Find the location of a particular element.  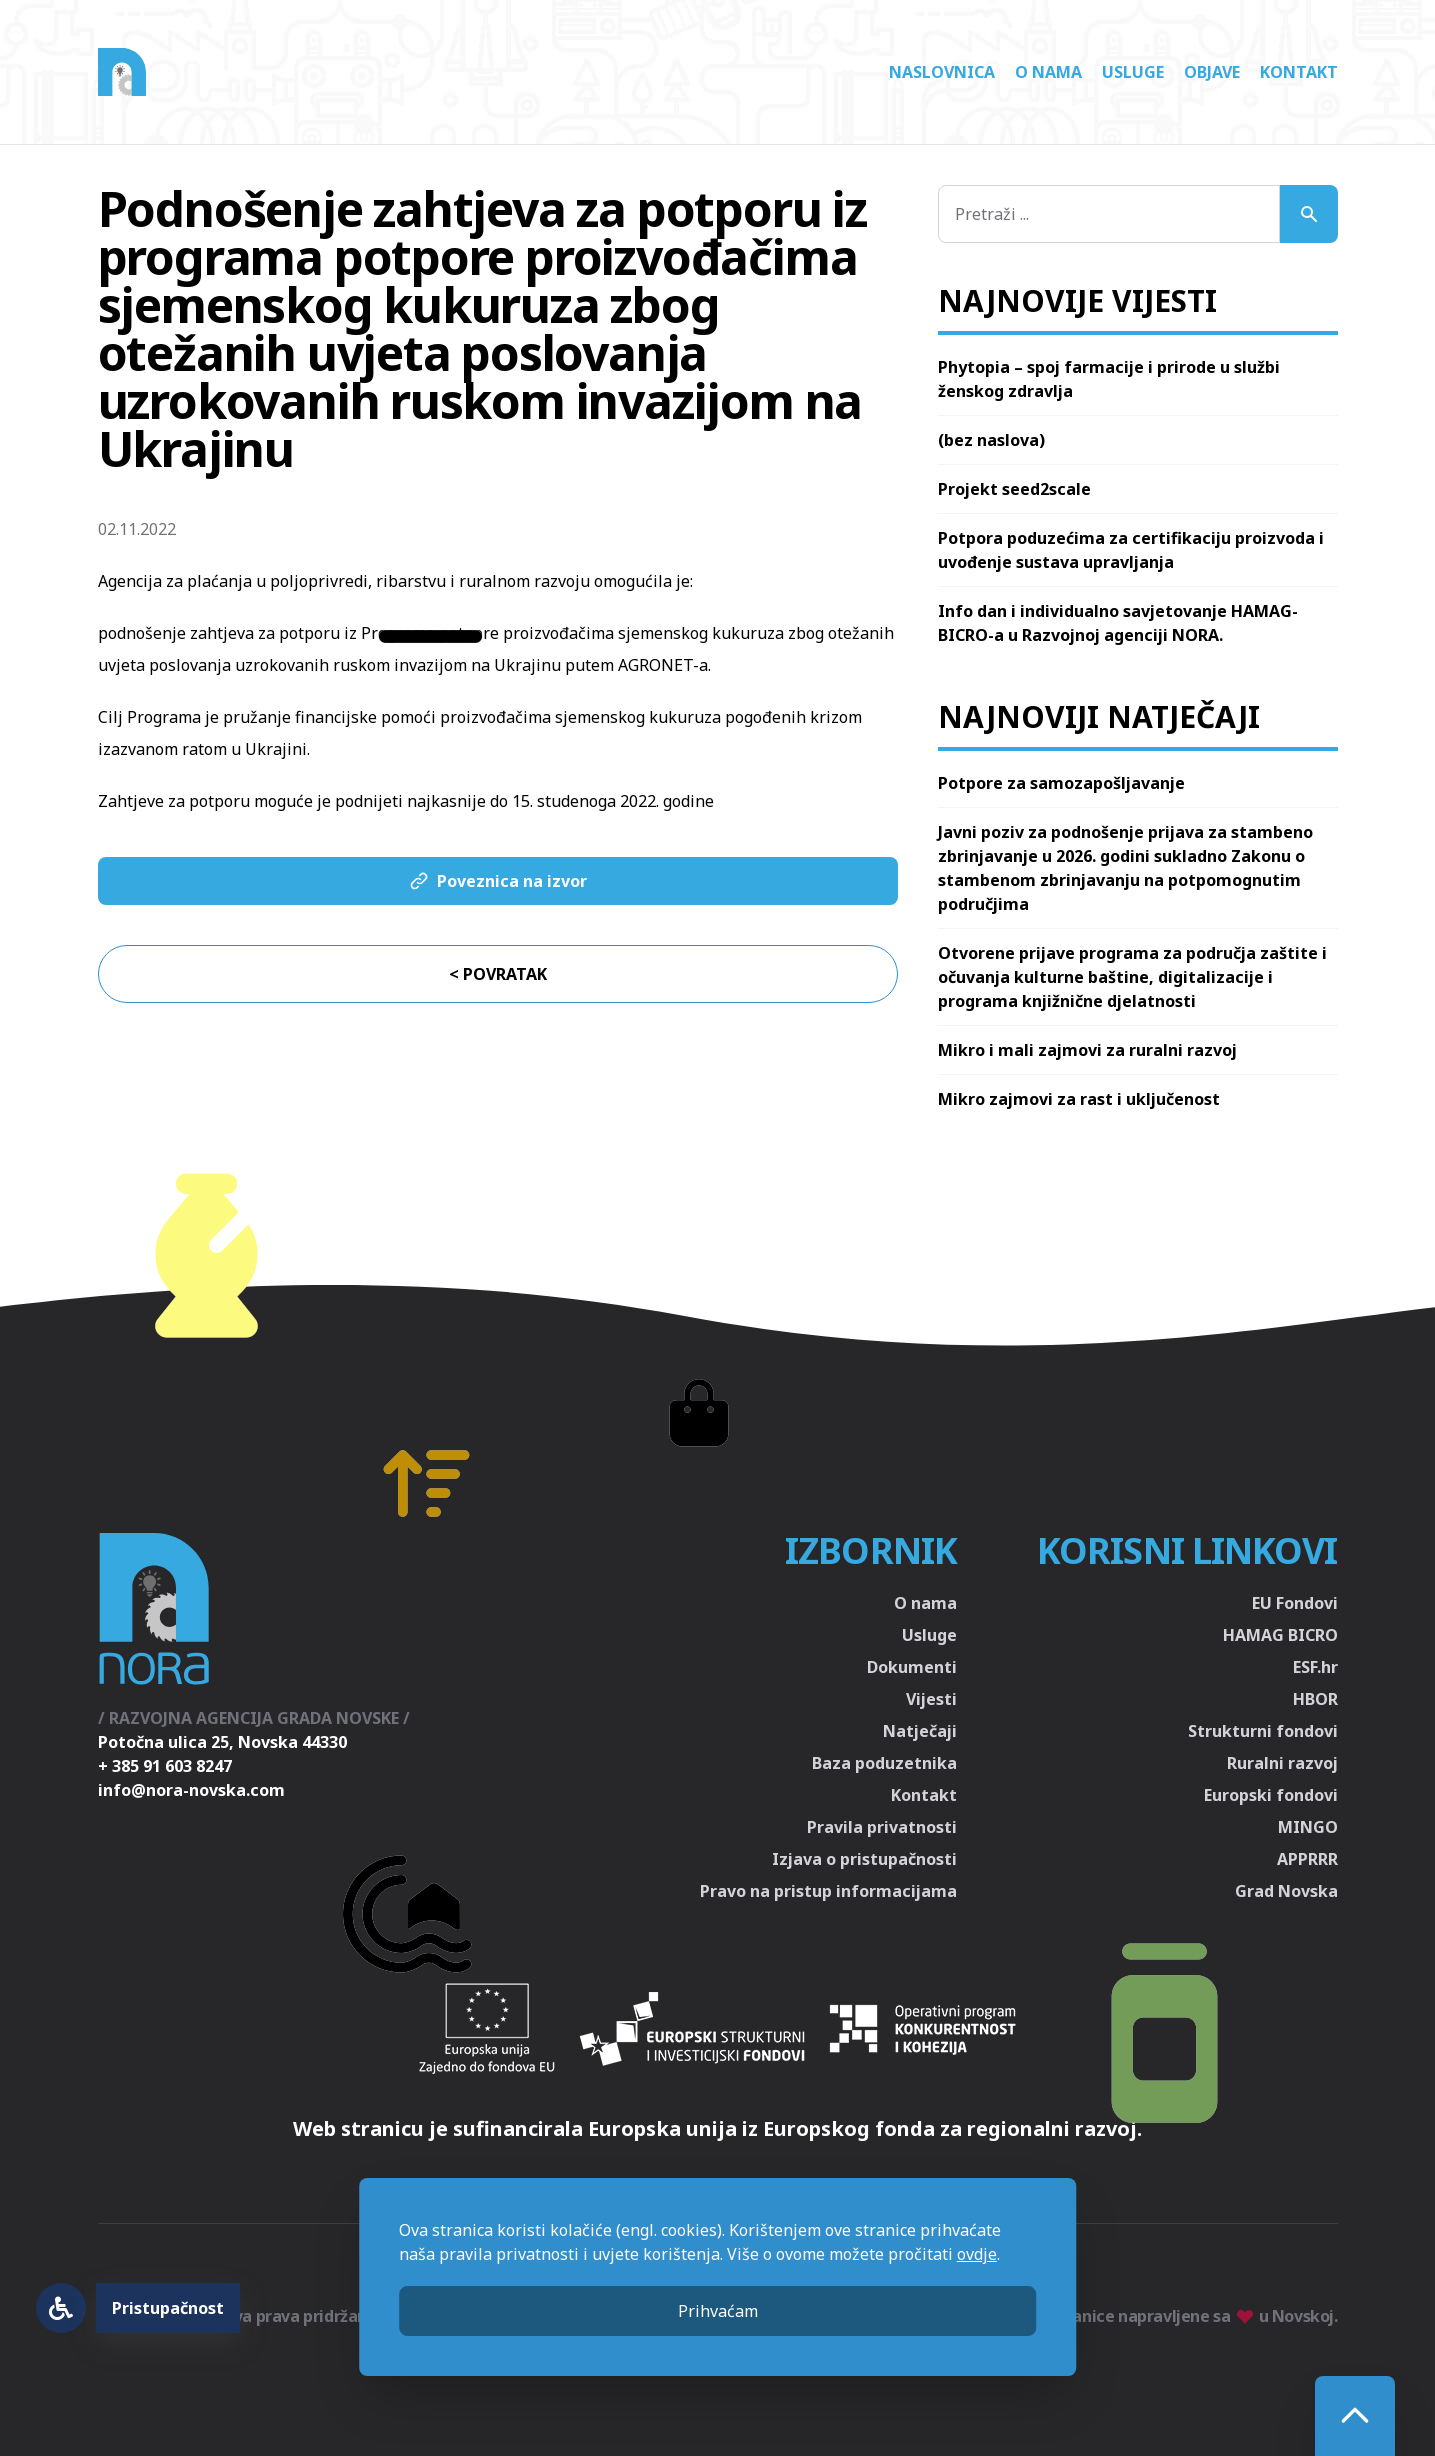

decrease quantity or value is located at coordinates (430, 636).